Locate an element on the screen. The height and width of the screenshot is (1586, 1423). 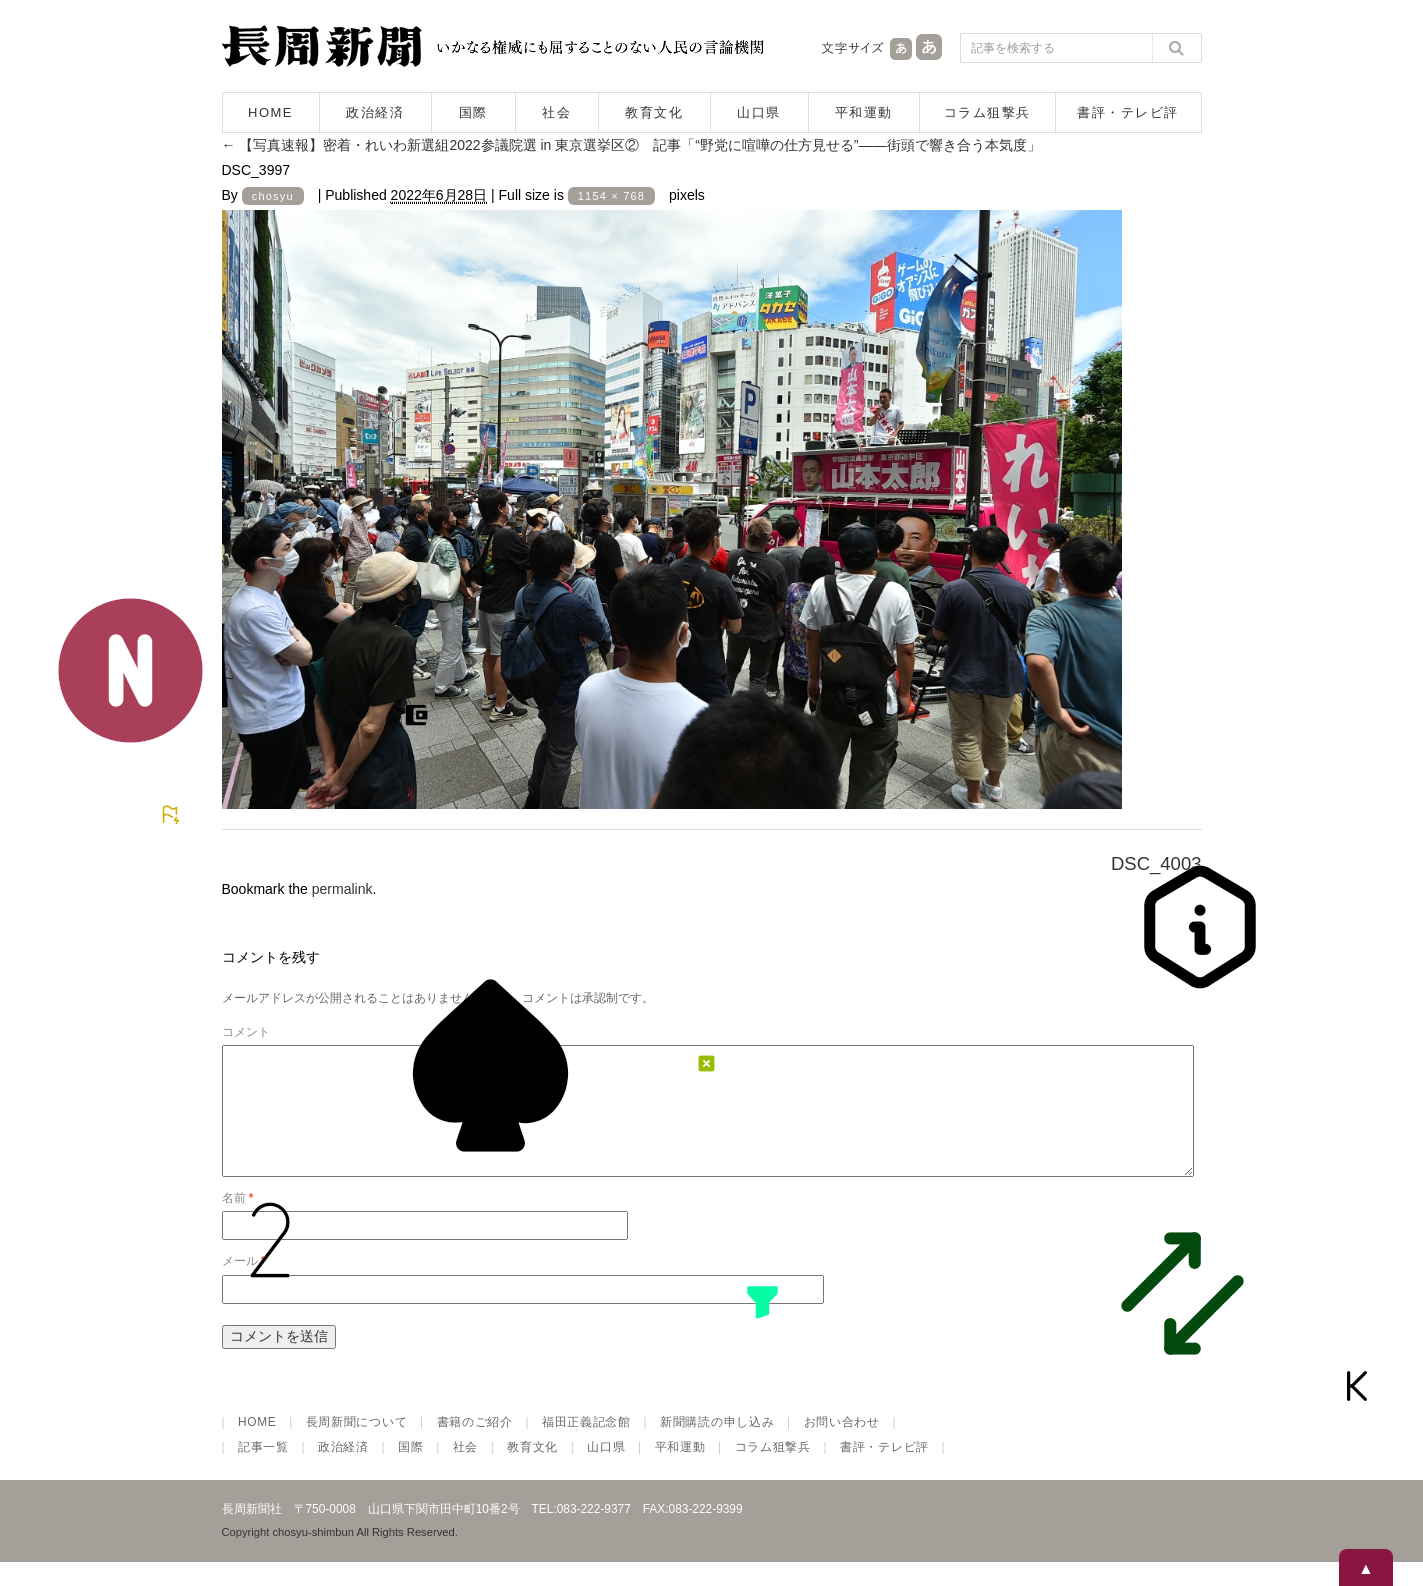
indicates a north direction or compass point is located at coordinates (130, 670).